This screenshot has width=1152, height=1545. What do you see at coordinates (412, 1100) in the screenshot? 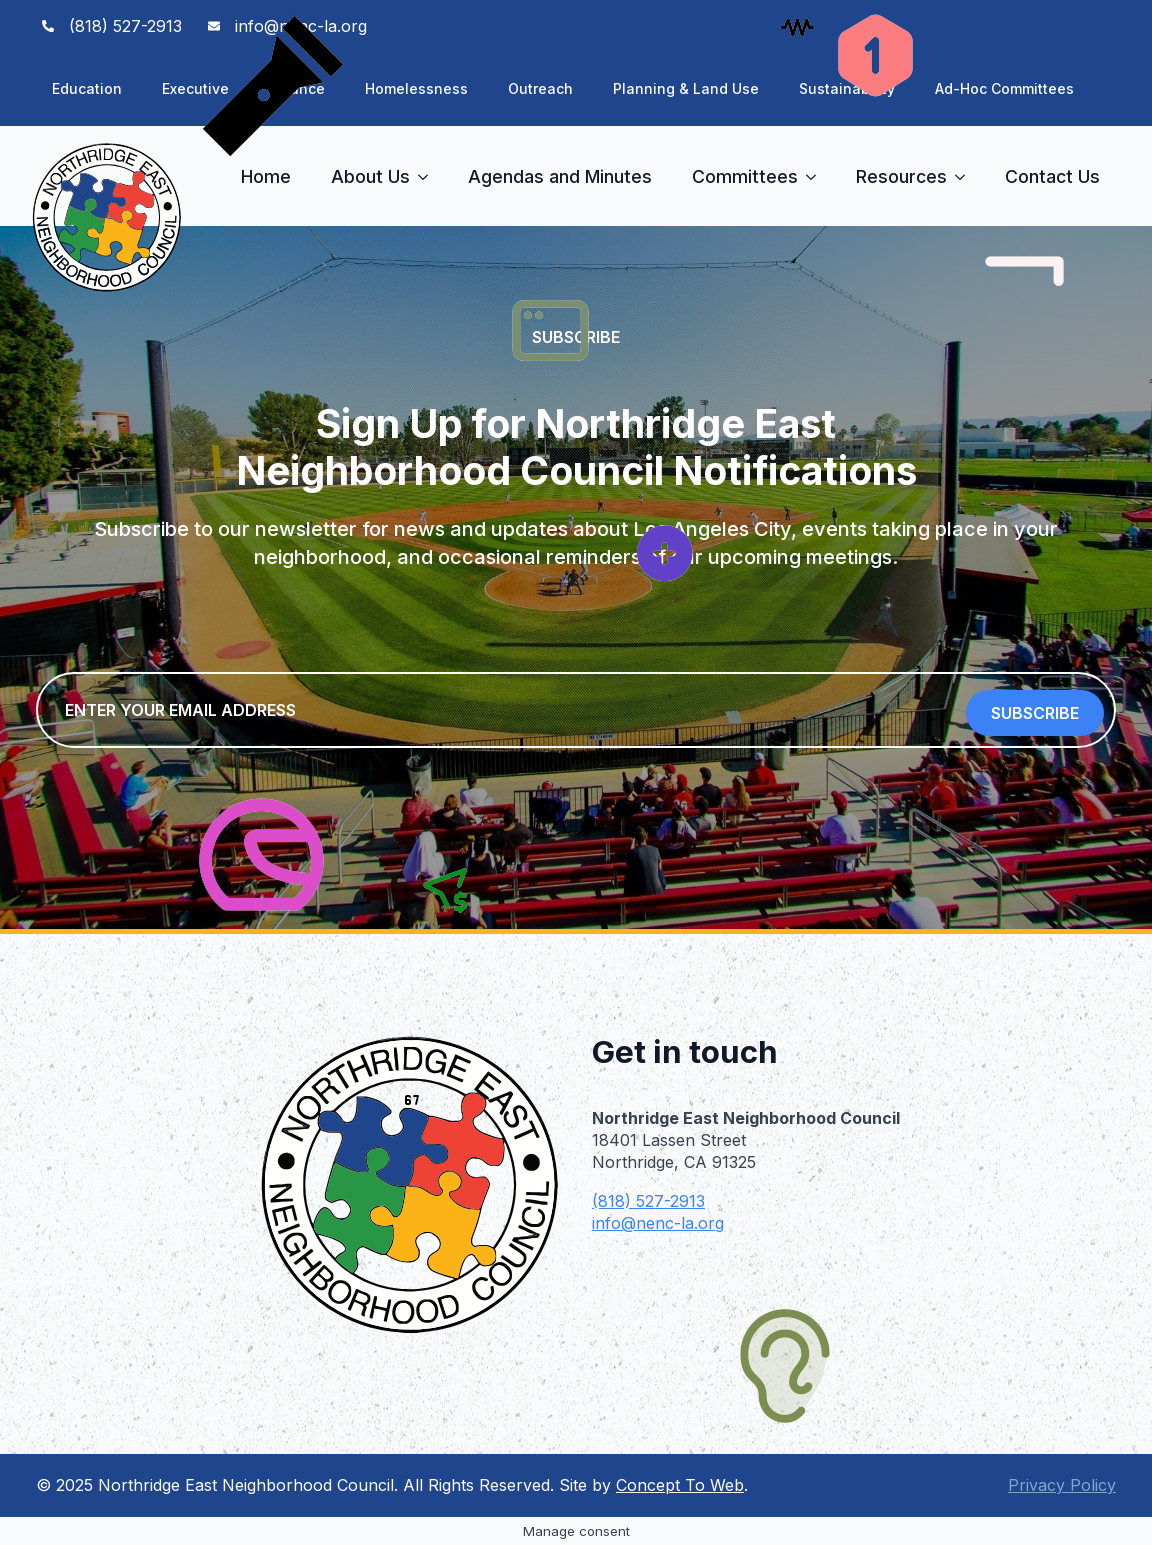
I see `displays the number 67 as a label or identifier` at bounding box center [412, 1100].